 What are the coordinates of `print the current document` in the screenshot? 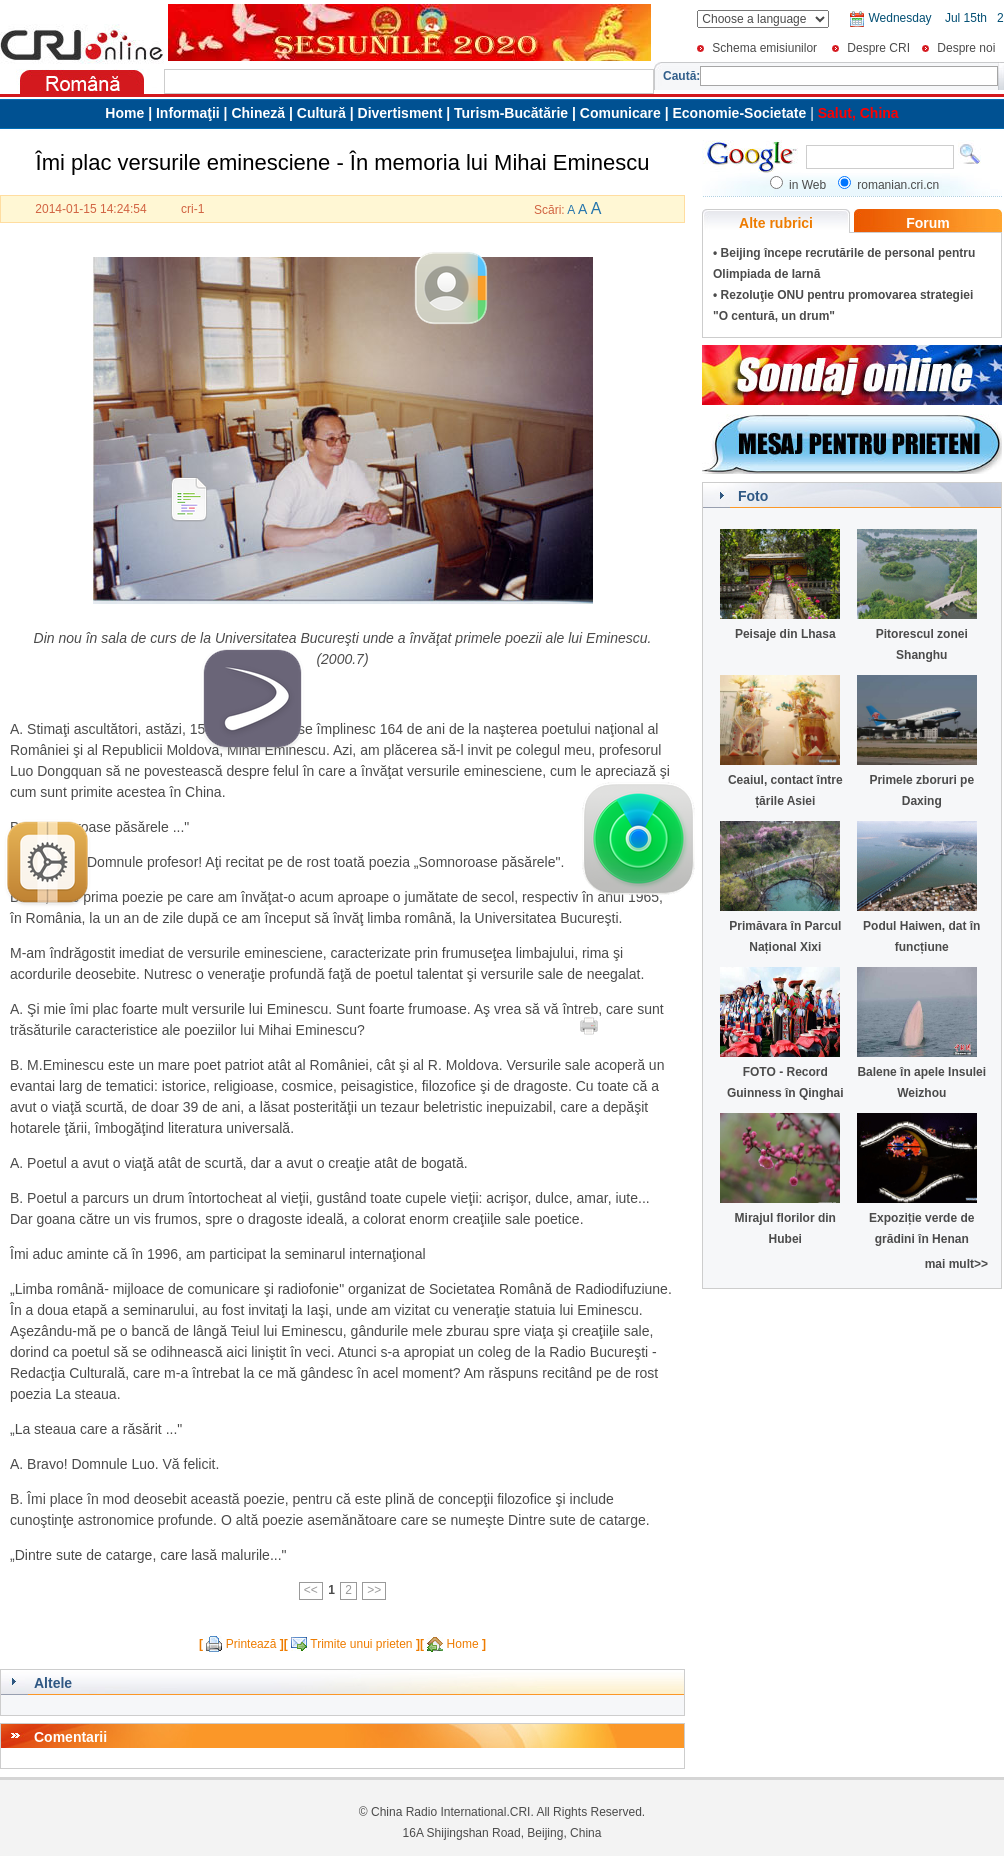 It's located at (589, 1026).